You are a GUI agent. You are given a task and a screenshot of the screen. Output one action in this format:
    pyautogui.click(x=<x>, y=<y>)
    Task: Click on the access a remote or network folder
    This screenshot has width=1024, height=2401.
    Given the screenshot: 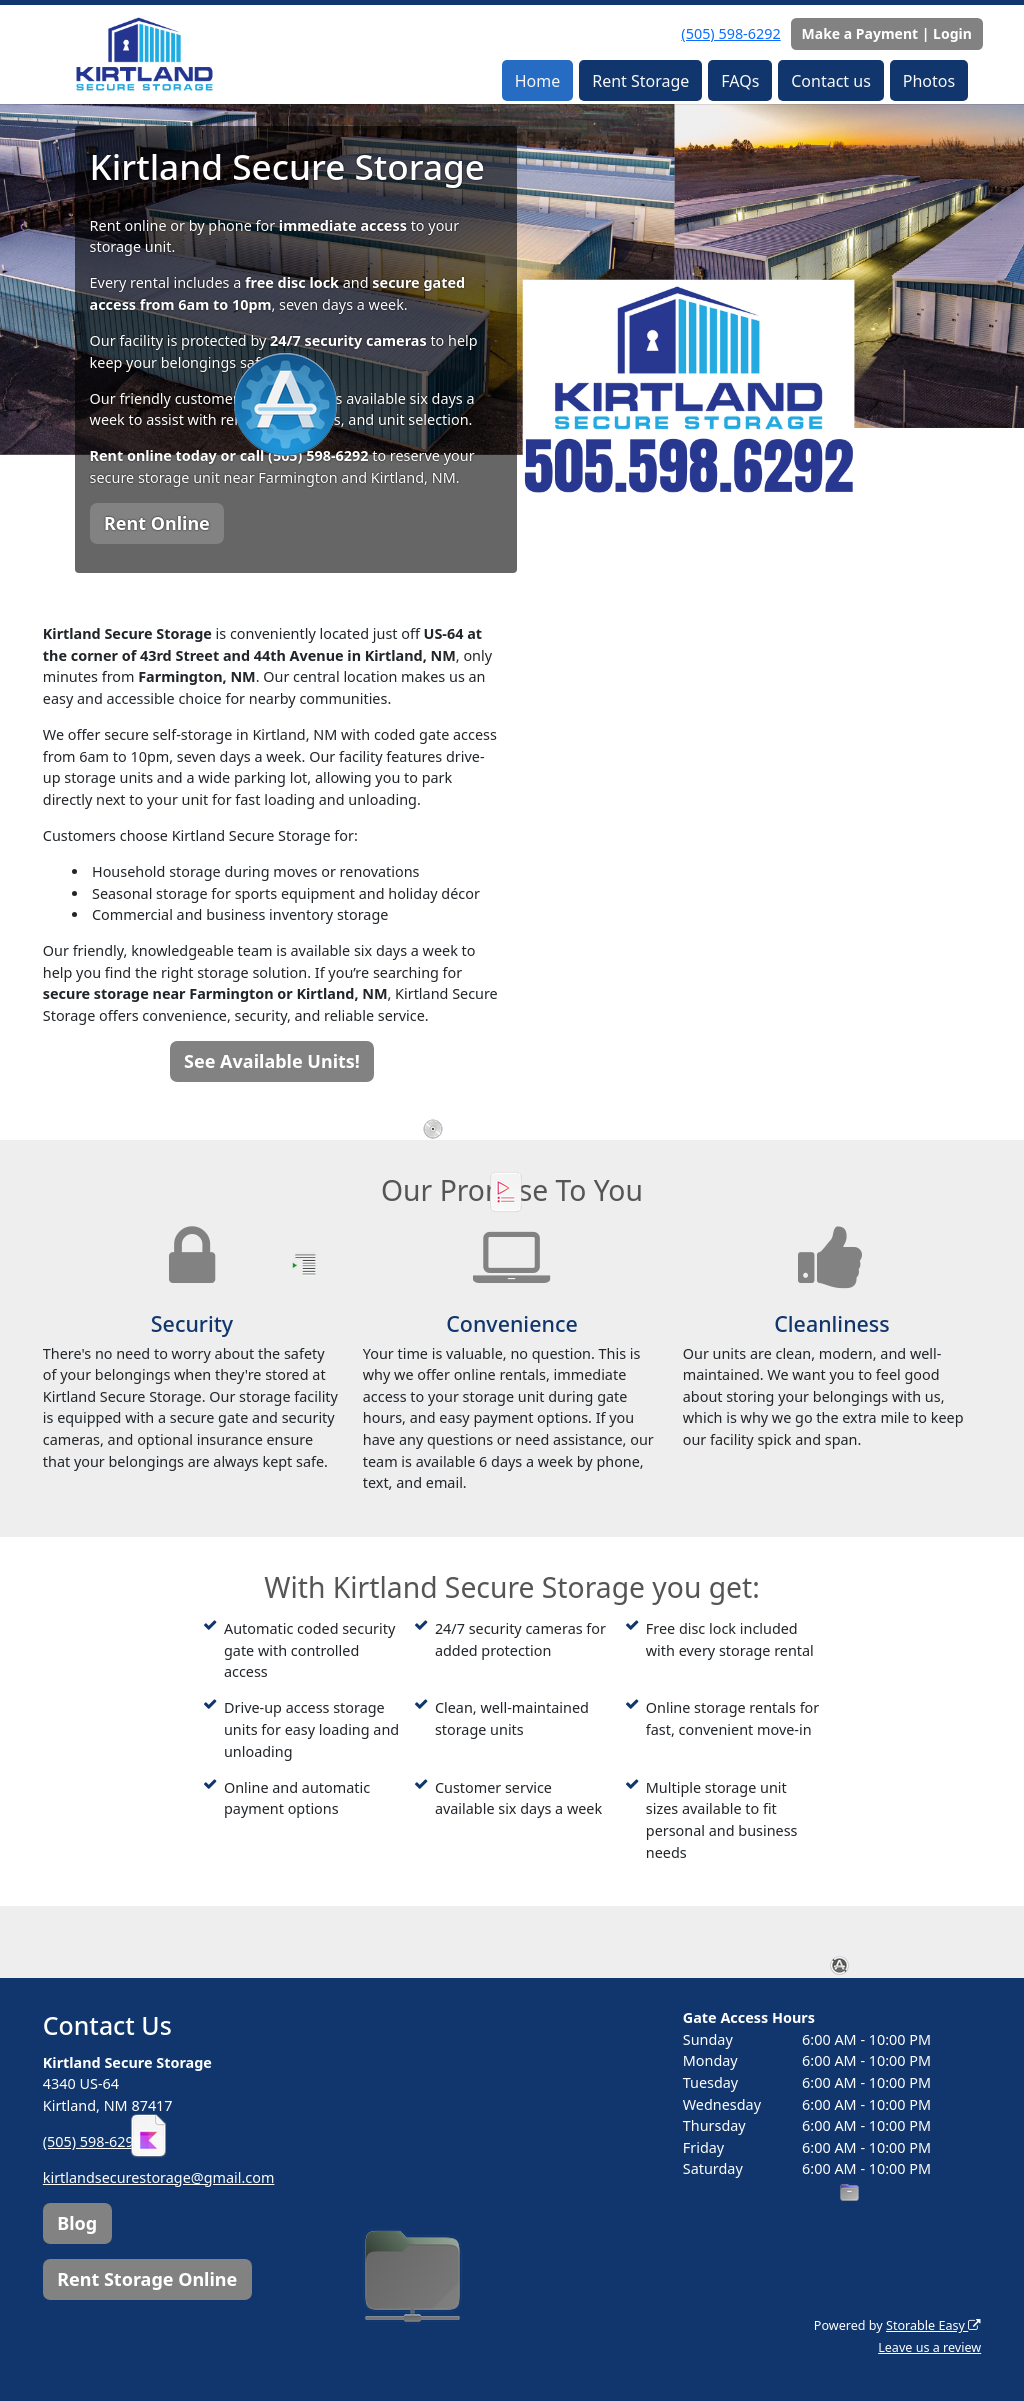 What is the action you would take?
    pyautogui.click(x=412, y=2274)
    